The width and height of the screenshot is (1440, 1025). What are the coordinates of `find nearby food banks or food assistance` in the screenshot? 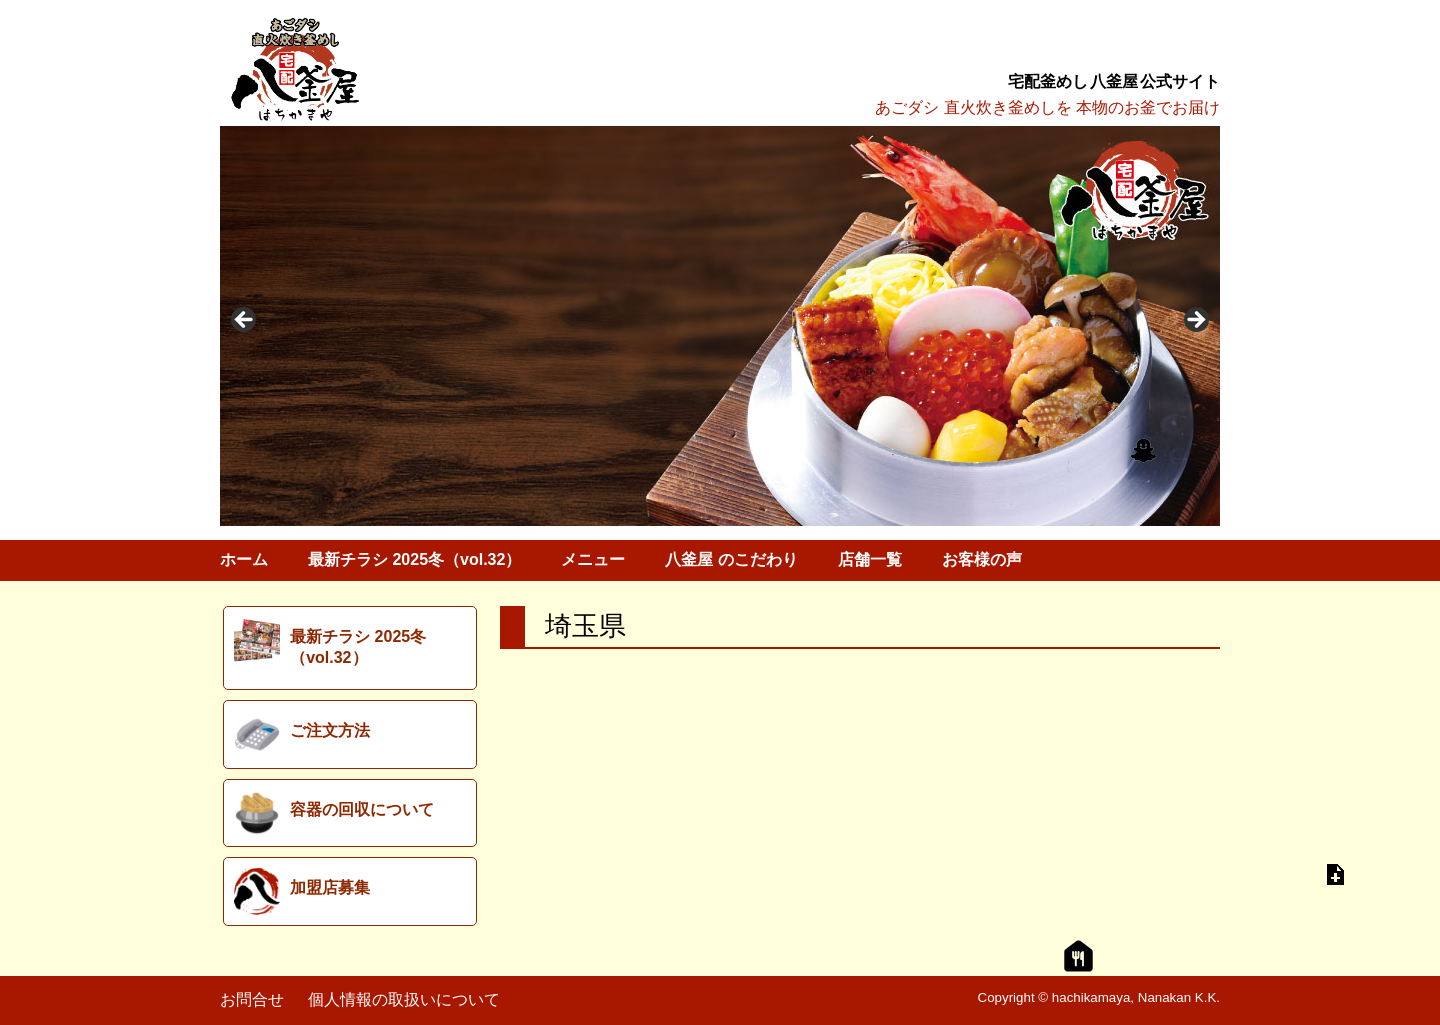 It's located at (1078, 955).